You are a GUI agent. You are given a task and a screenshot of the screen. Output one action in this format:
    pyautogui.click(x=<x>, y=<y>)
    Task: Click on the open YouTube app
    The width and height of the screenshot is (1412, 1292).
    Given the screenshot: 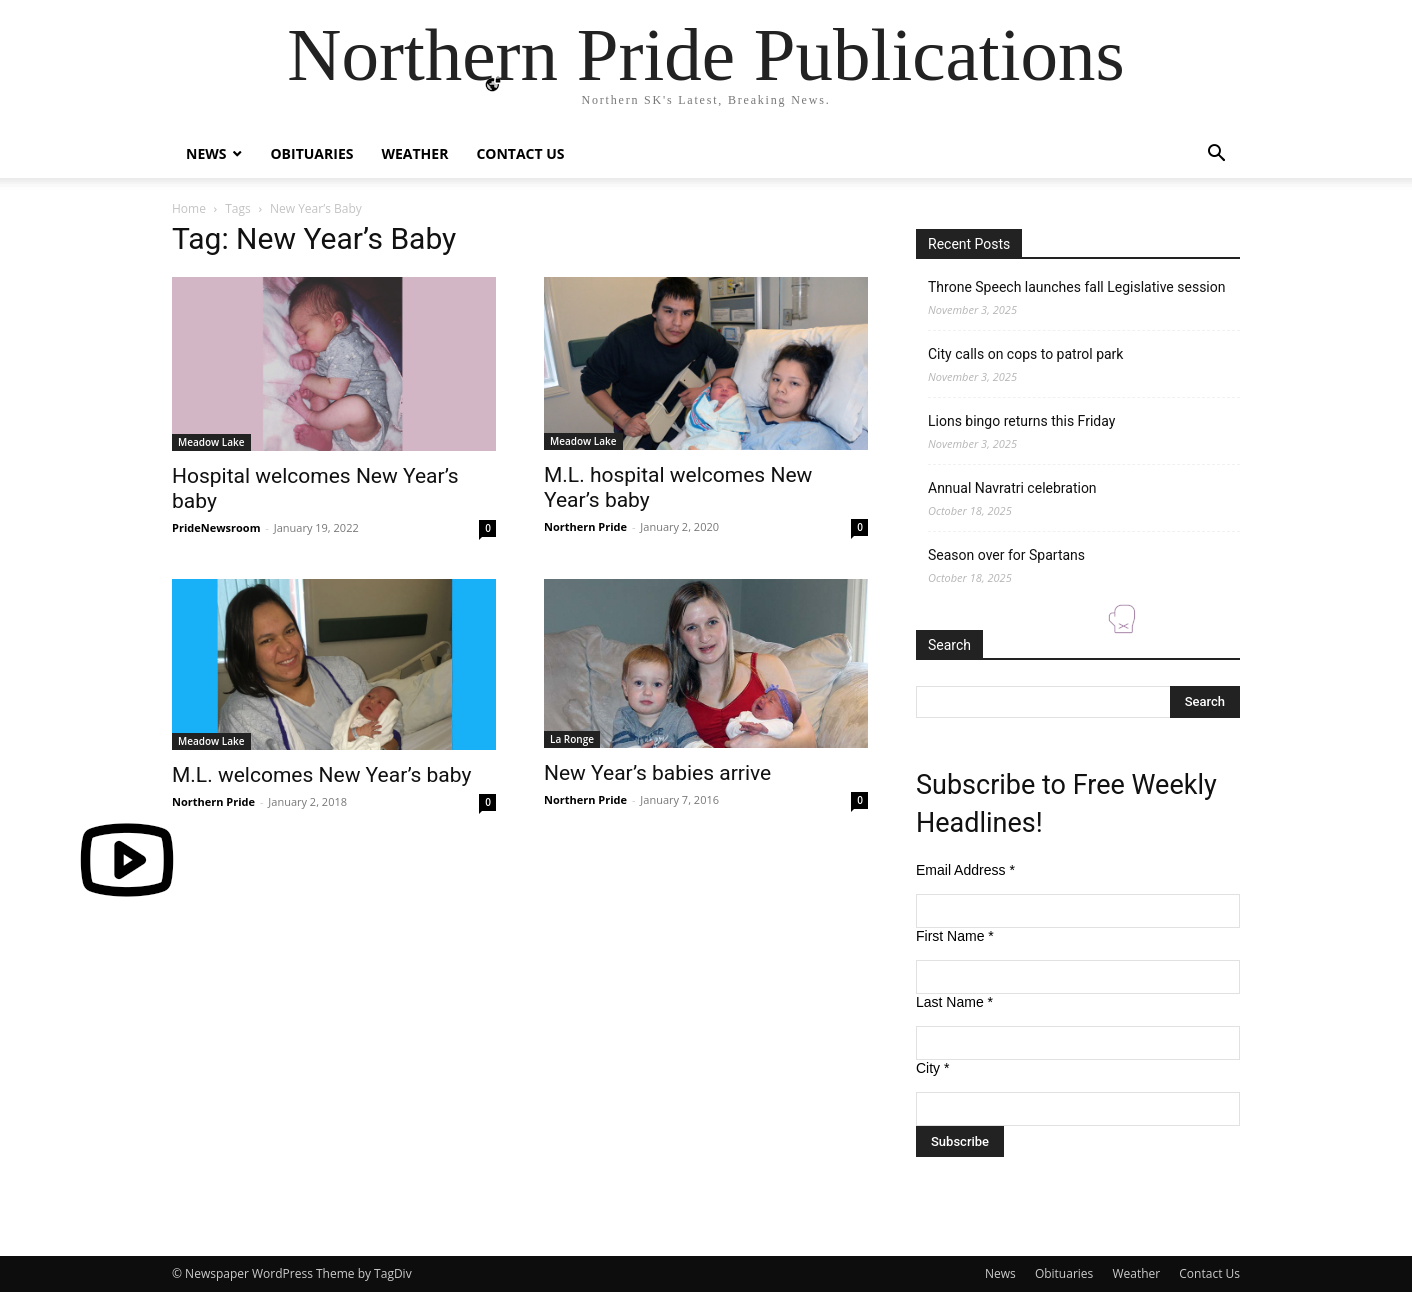 What is the action you would take?
    pyautogui.click(x=127, y=860)
    